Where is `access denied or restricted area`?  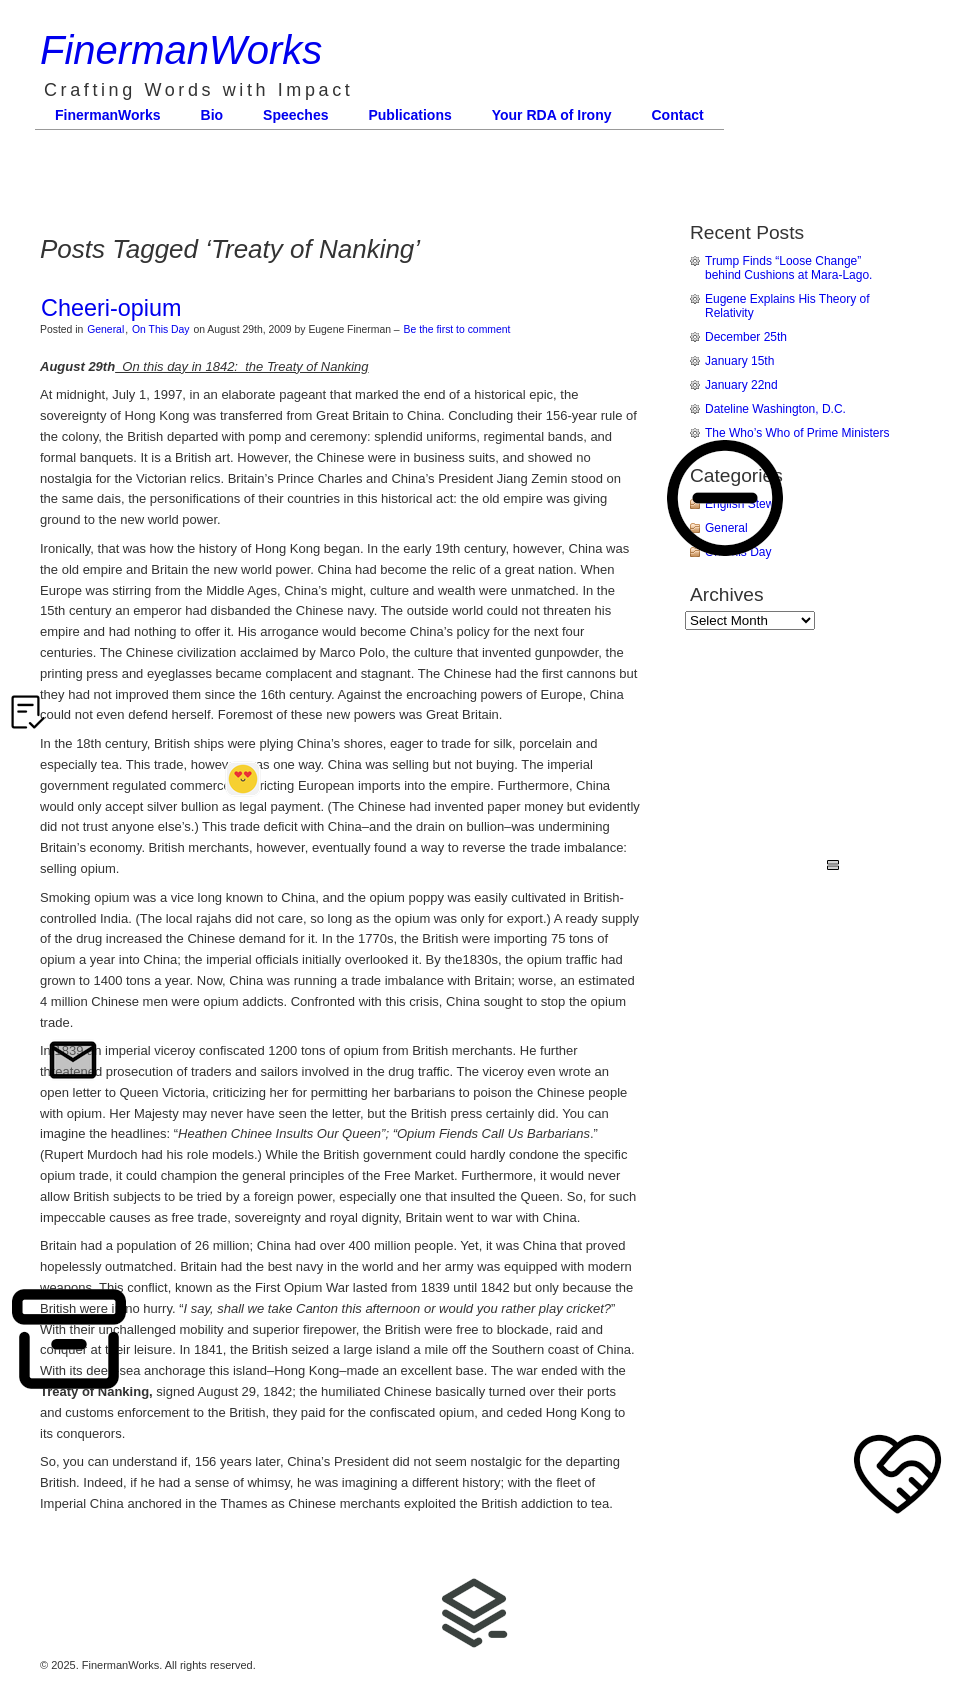
access denied or restricted area is located at coordinates (725, 498).